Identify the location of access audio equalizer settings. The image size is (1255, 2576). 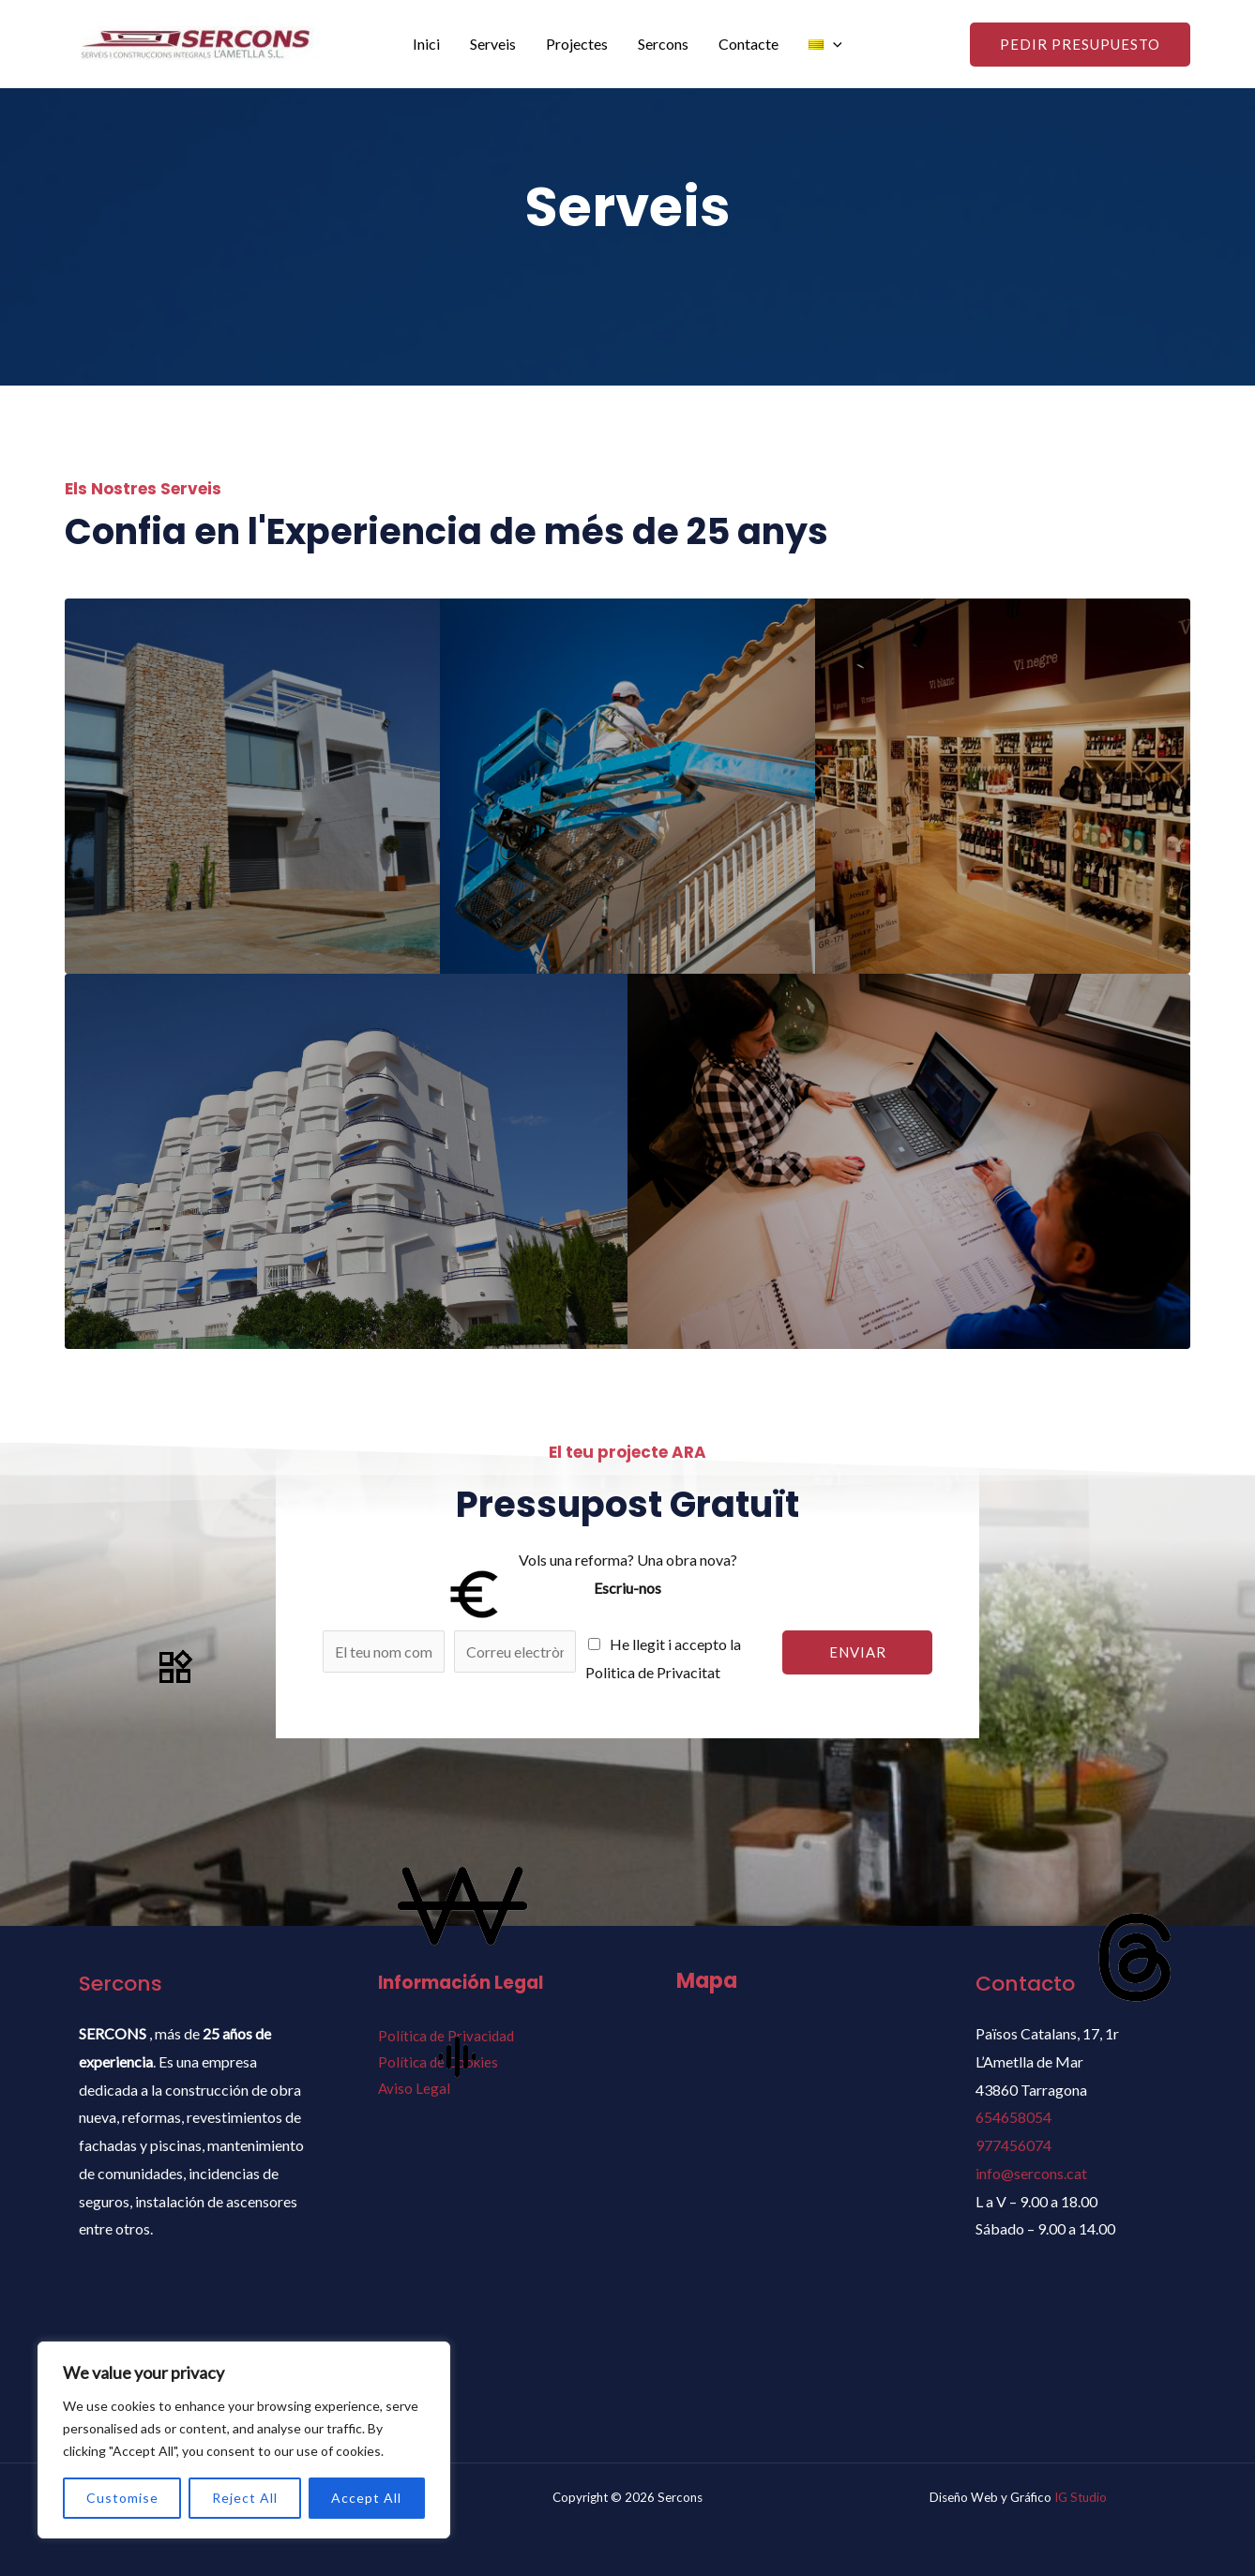
(457, 2056).